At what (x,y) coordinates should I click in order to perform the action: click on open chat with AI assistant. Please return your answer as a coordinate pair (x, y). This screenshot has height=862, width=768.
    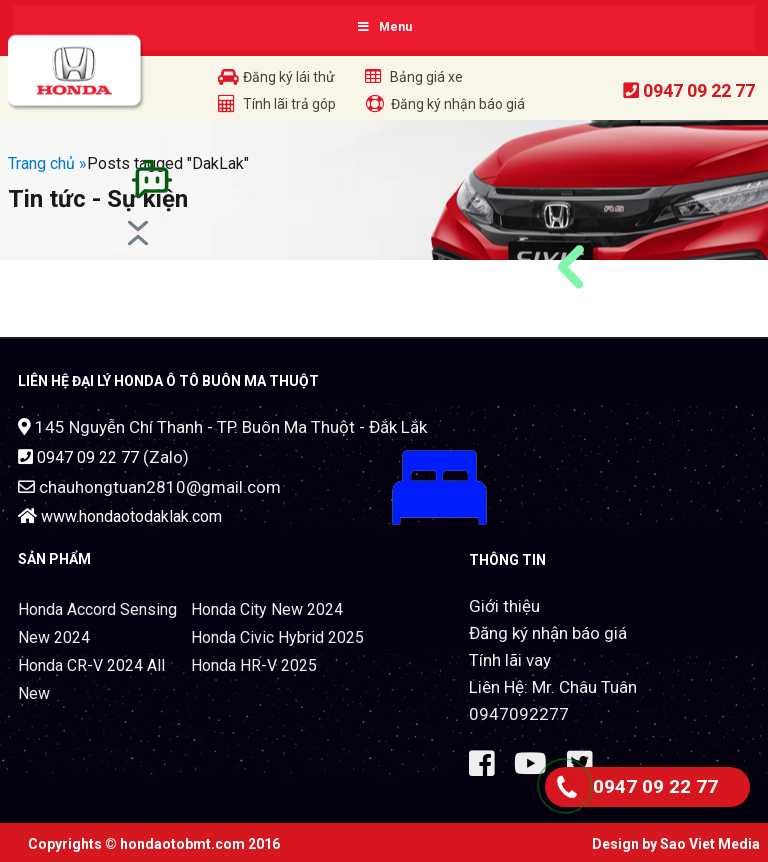
    Looking at the image, I should click on (152, 180).